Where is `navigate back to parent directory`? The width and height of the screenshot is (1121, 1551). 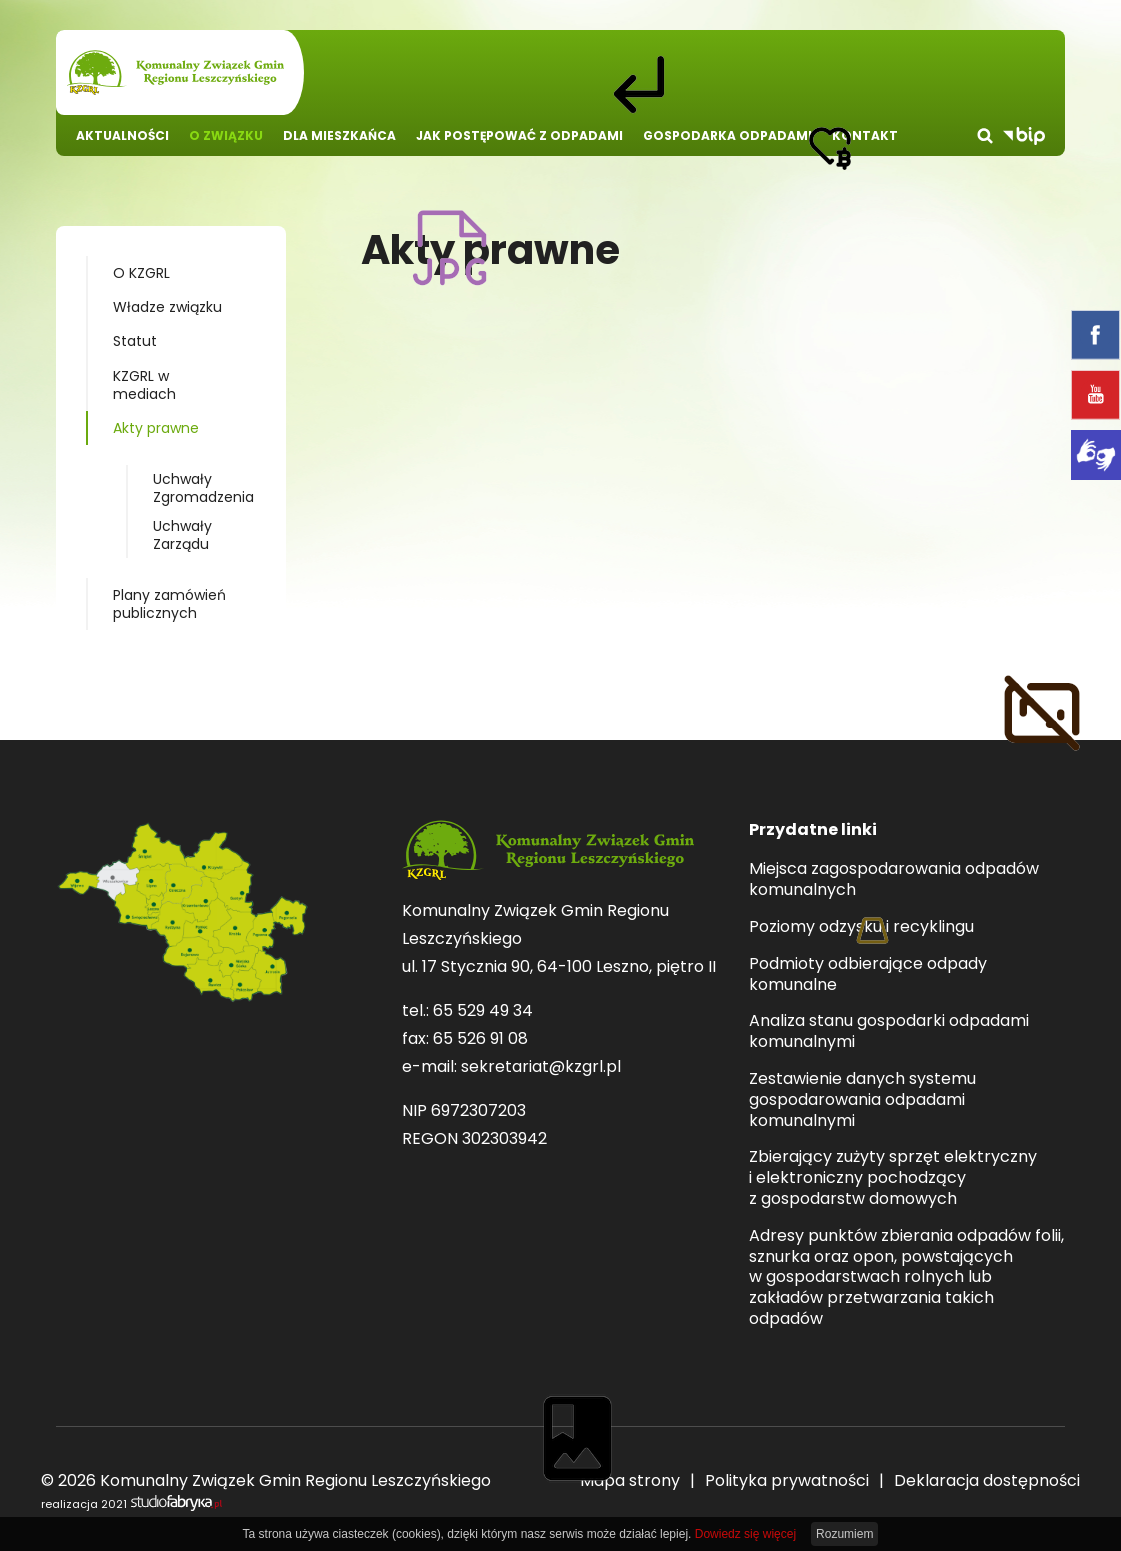
navigate back to parent directory is located at coordinates (636, 83).